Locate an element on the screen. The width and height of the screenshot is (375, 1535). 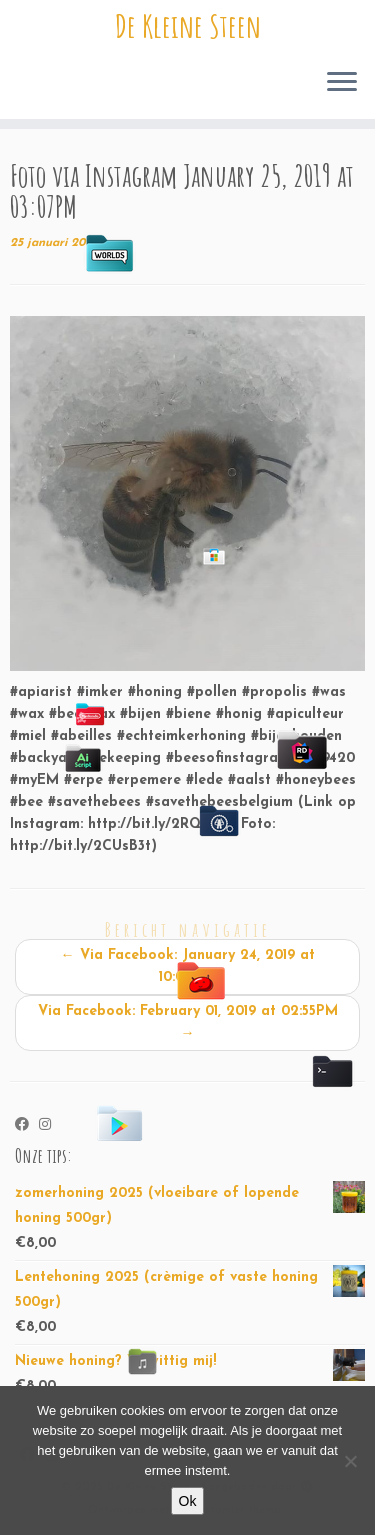
open folder containing google play store downloads is located at coordinates (119, 1124).